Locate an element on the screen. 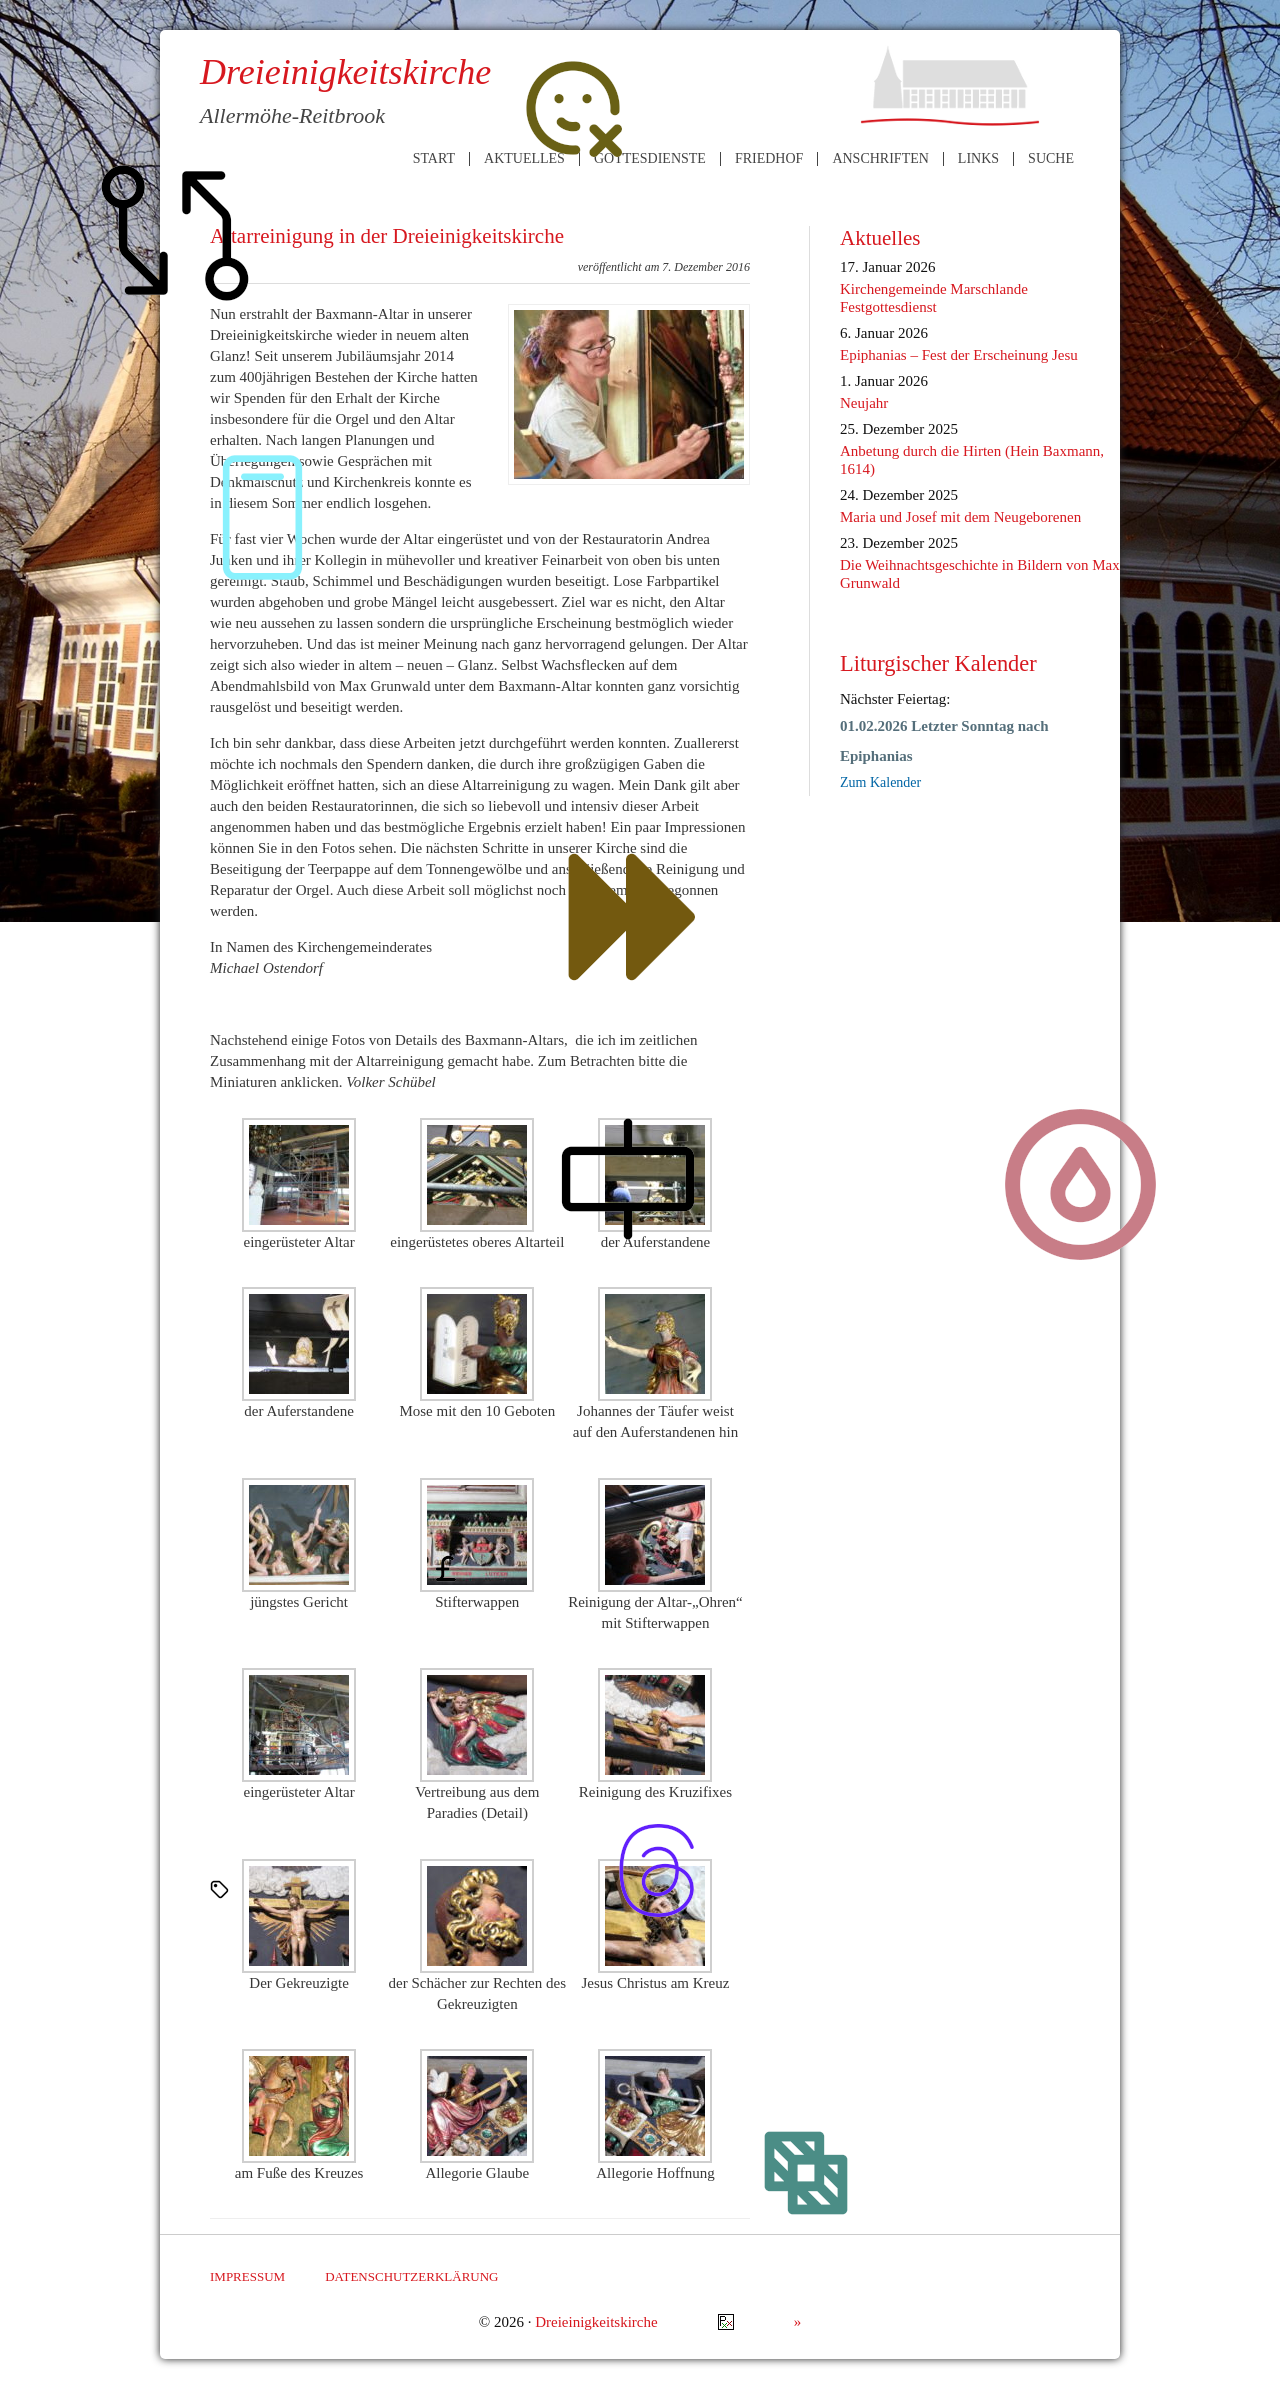 This screenshot has height=2389, width=1280. open the Threads app is located at coordinates (658, 1870).